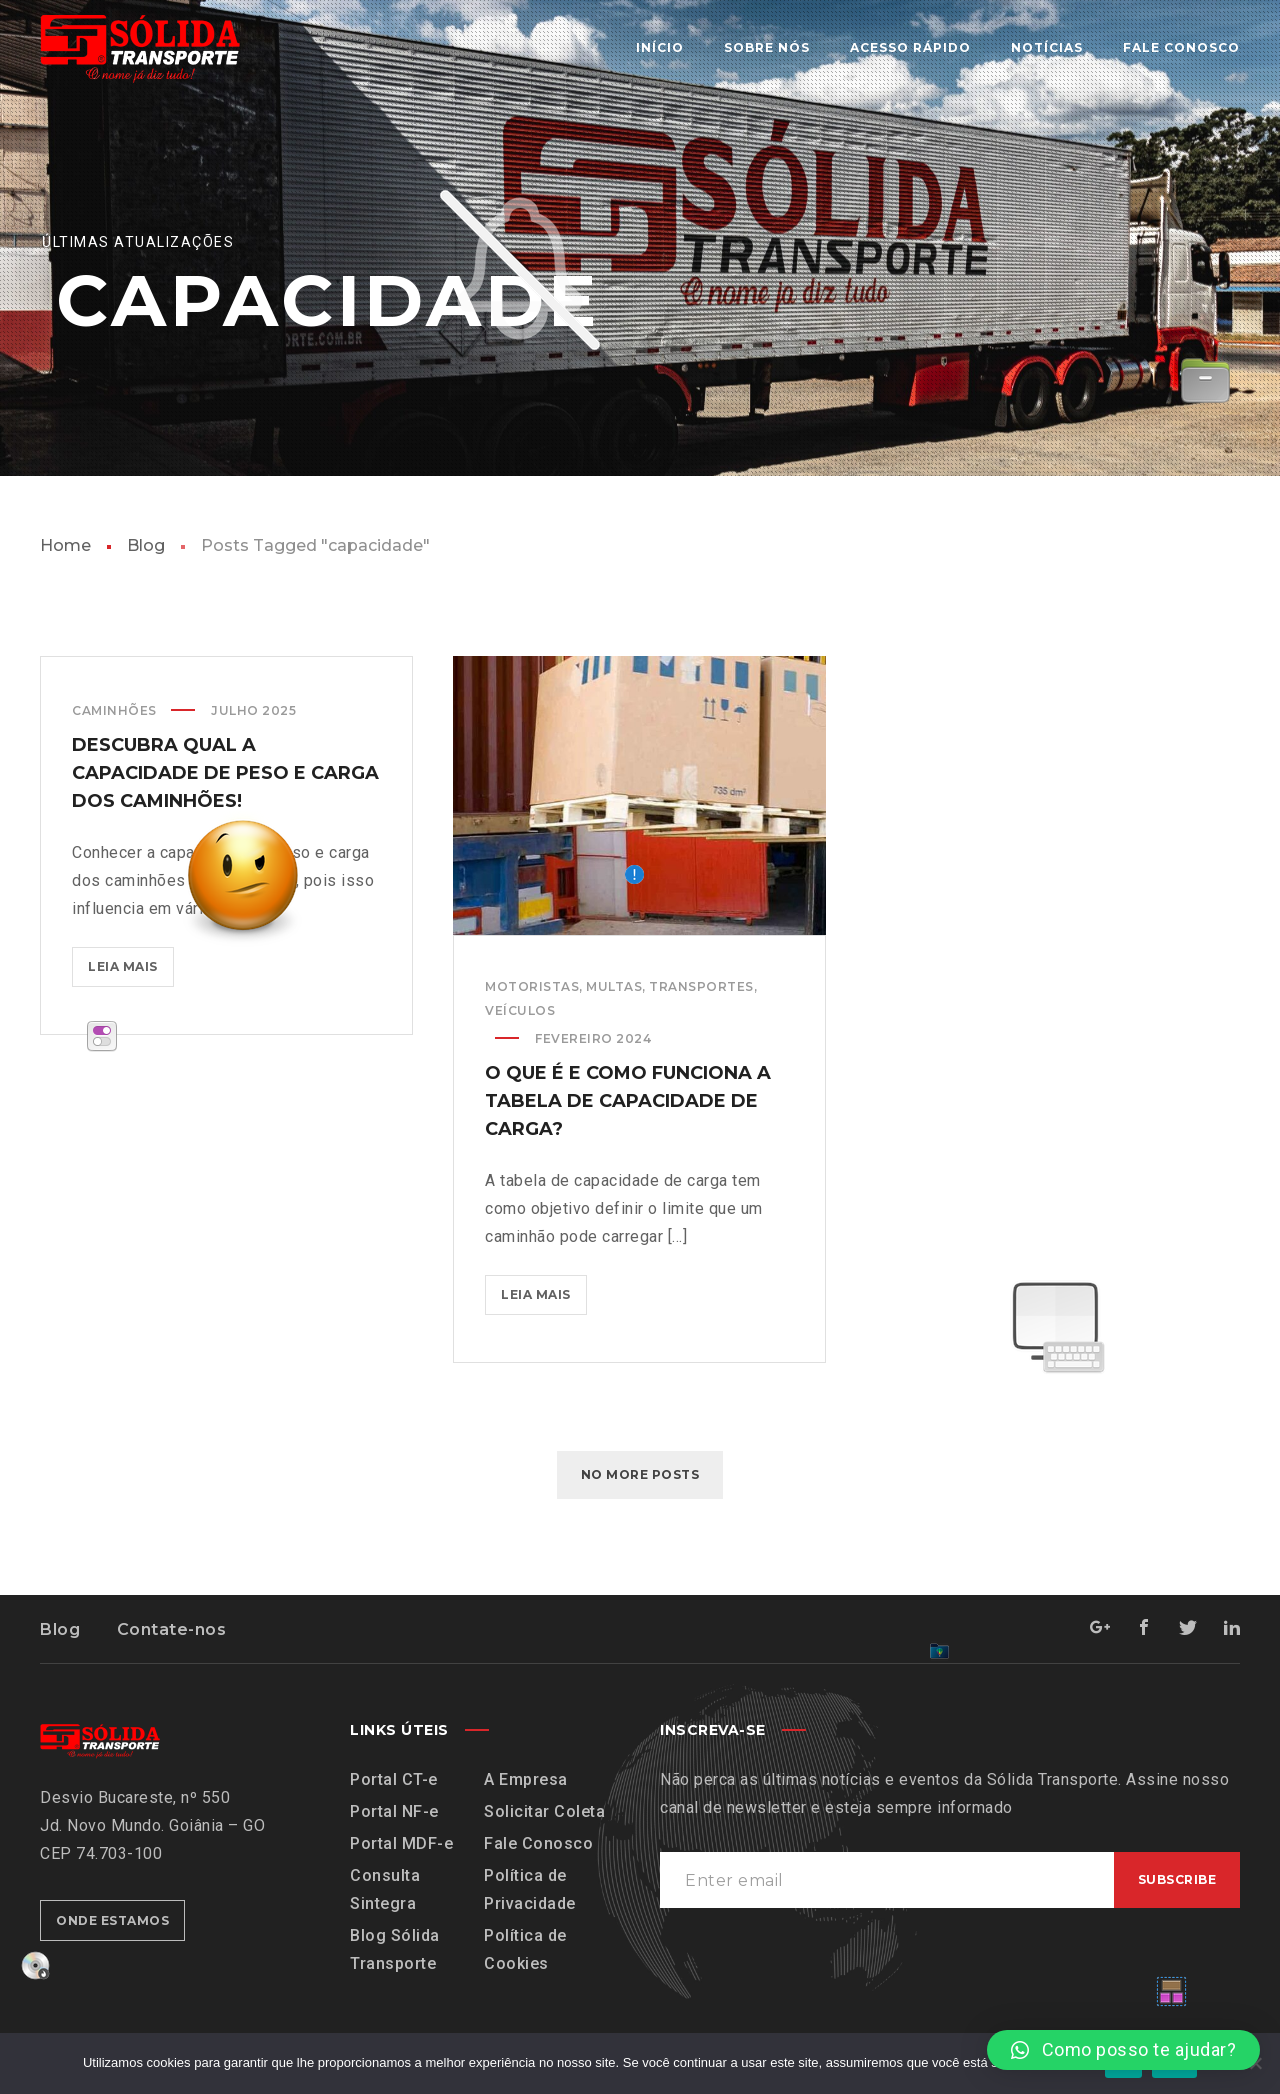  Describe the element at coordinates (35, 1965) in the screenshot. I see `burn files to a CD or DVD` at that location.